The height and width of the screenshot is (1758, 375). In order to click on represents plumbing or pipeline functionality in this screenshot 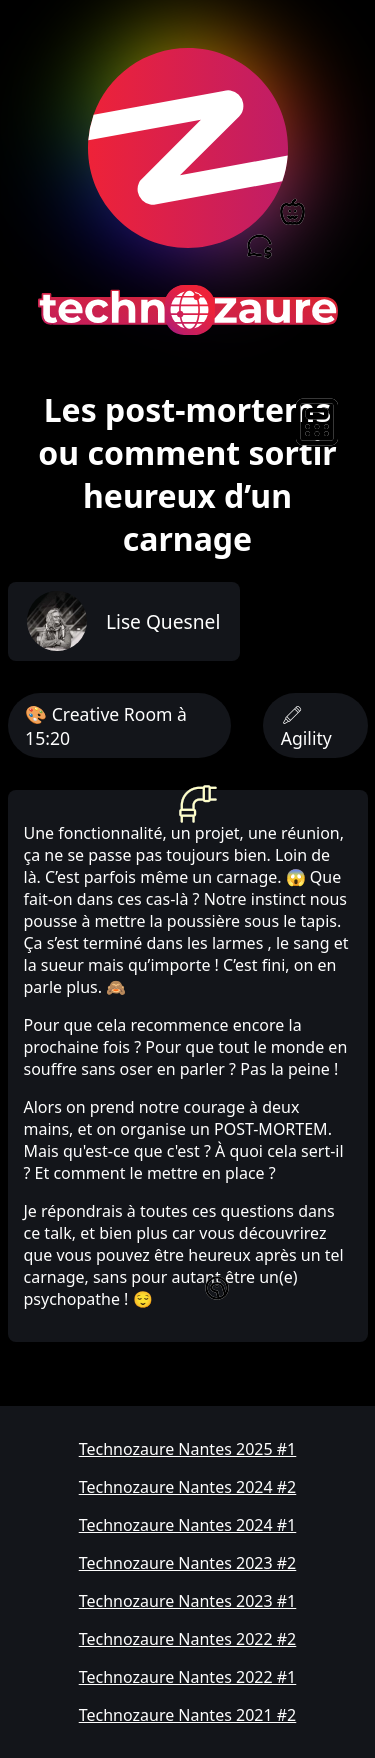, I will do `click(196, 802)`.